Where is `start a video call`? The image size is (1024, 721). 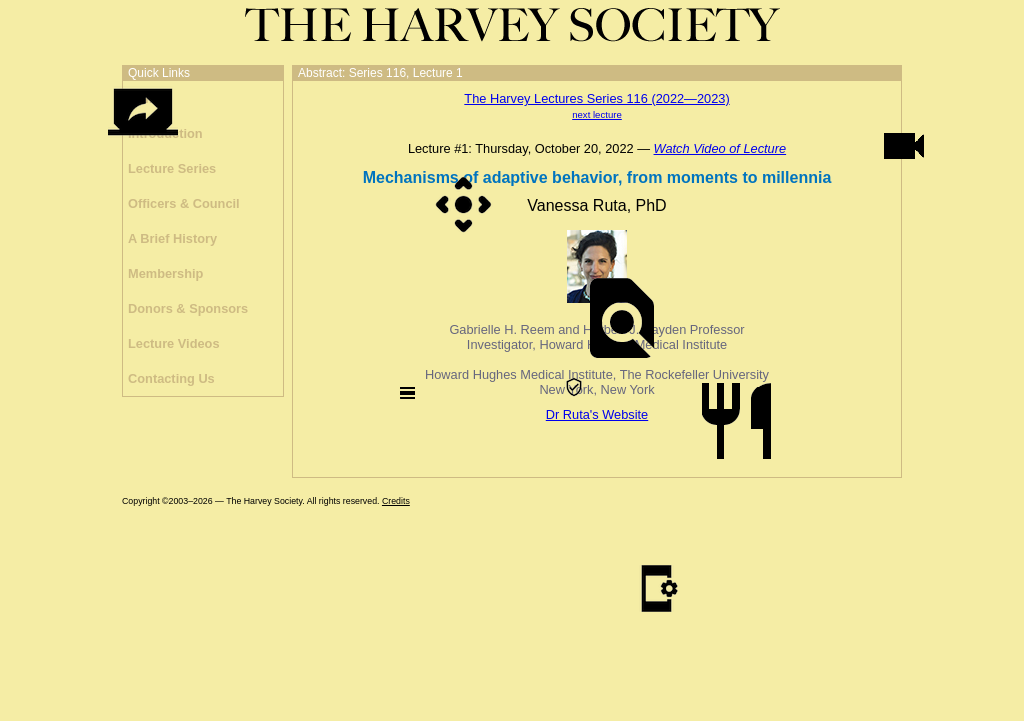
start a video call is located at coordinates (904, 146).